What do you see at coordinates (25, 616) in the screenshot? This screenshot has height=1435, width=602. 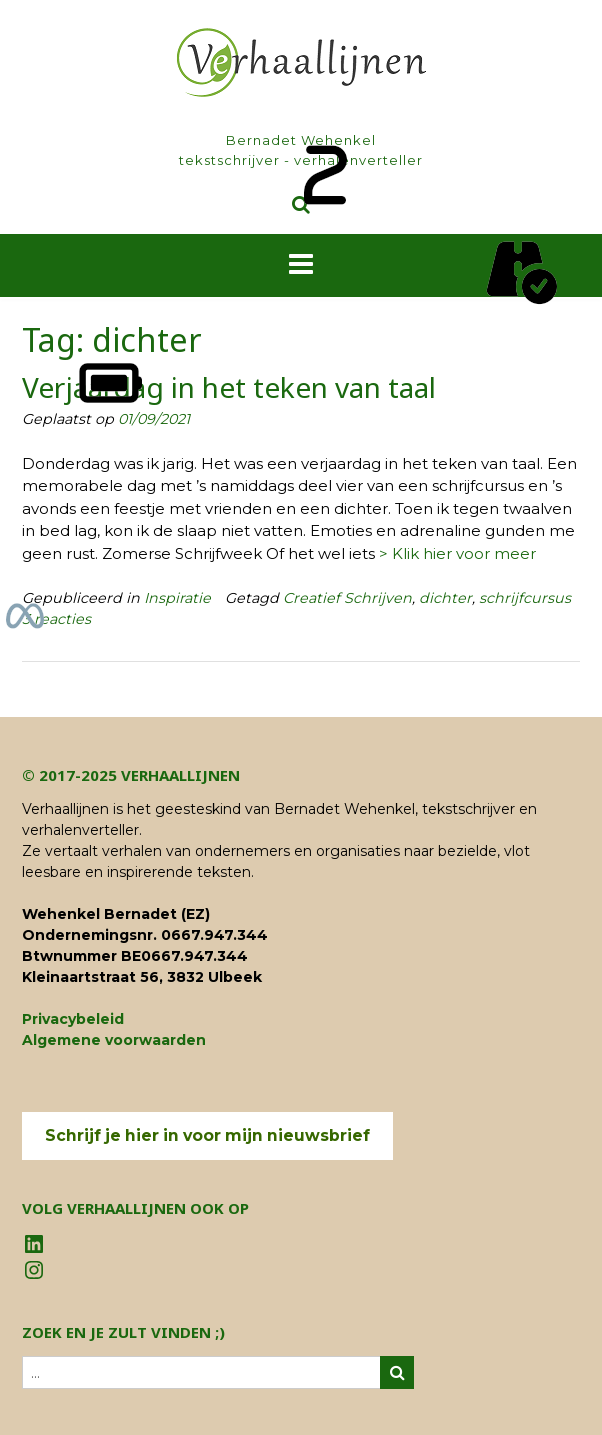 I see `meta company logo` at bounding box center [25, 616].